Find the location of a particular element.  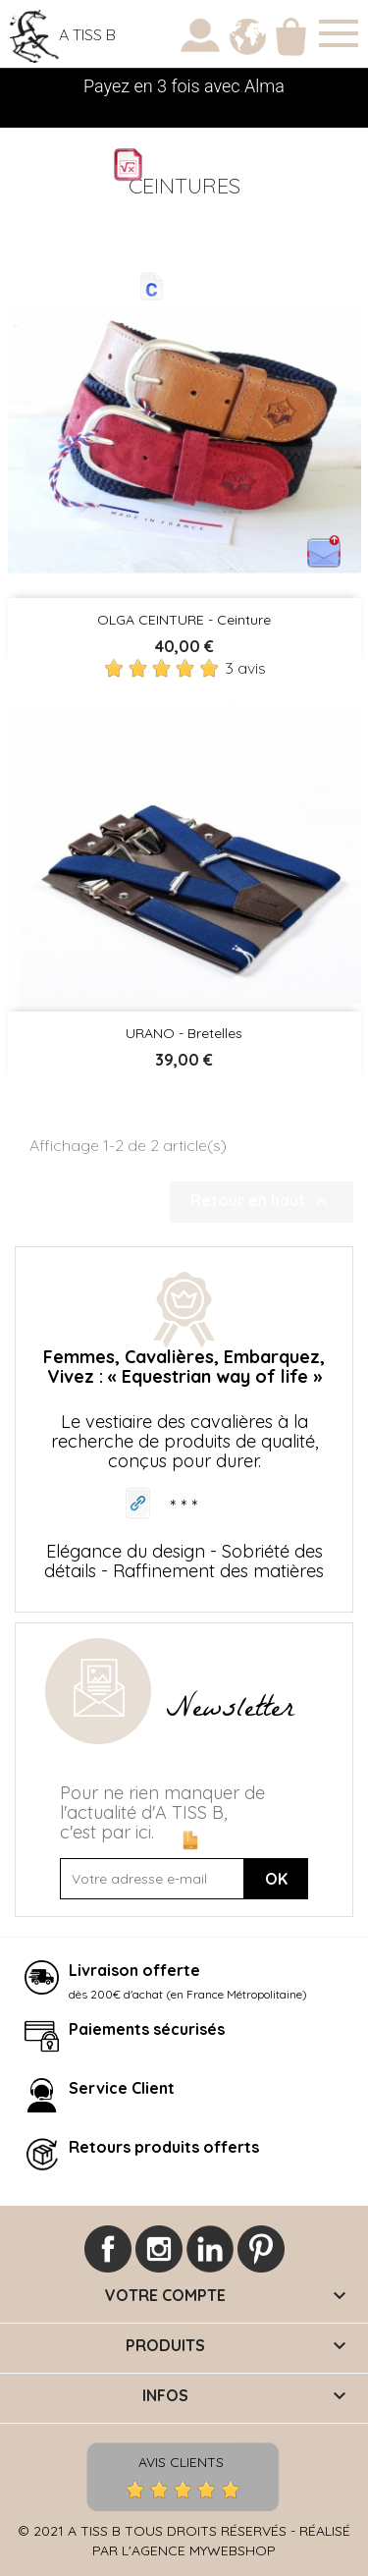

a C programming language source file is located at coordinates (151, 286).